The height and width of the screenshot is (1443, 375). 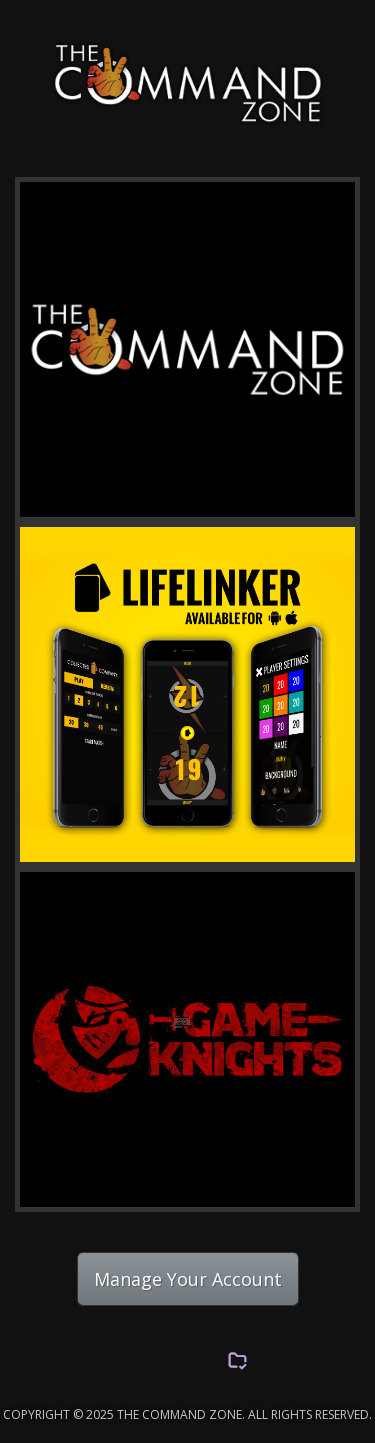 What do you see at coordinates (182, 1022) in the screenshot?
I see `view graphics card or GPU information` at bounding box center [182, 1022].